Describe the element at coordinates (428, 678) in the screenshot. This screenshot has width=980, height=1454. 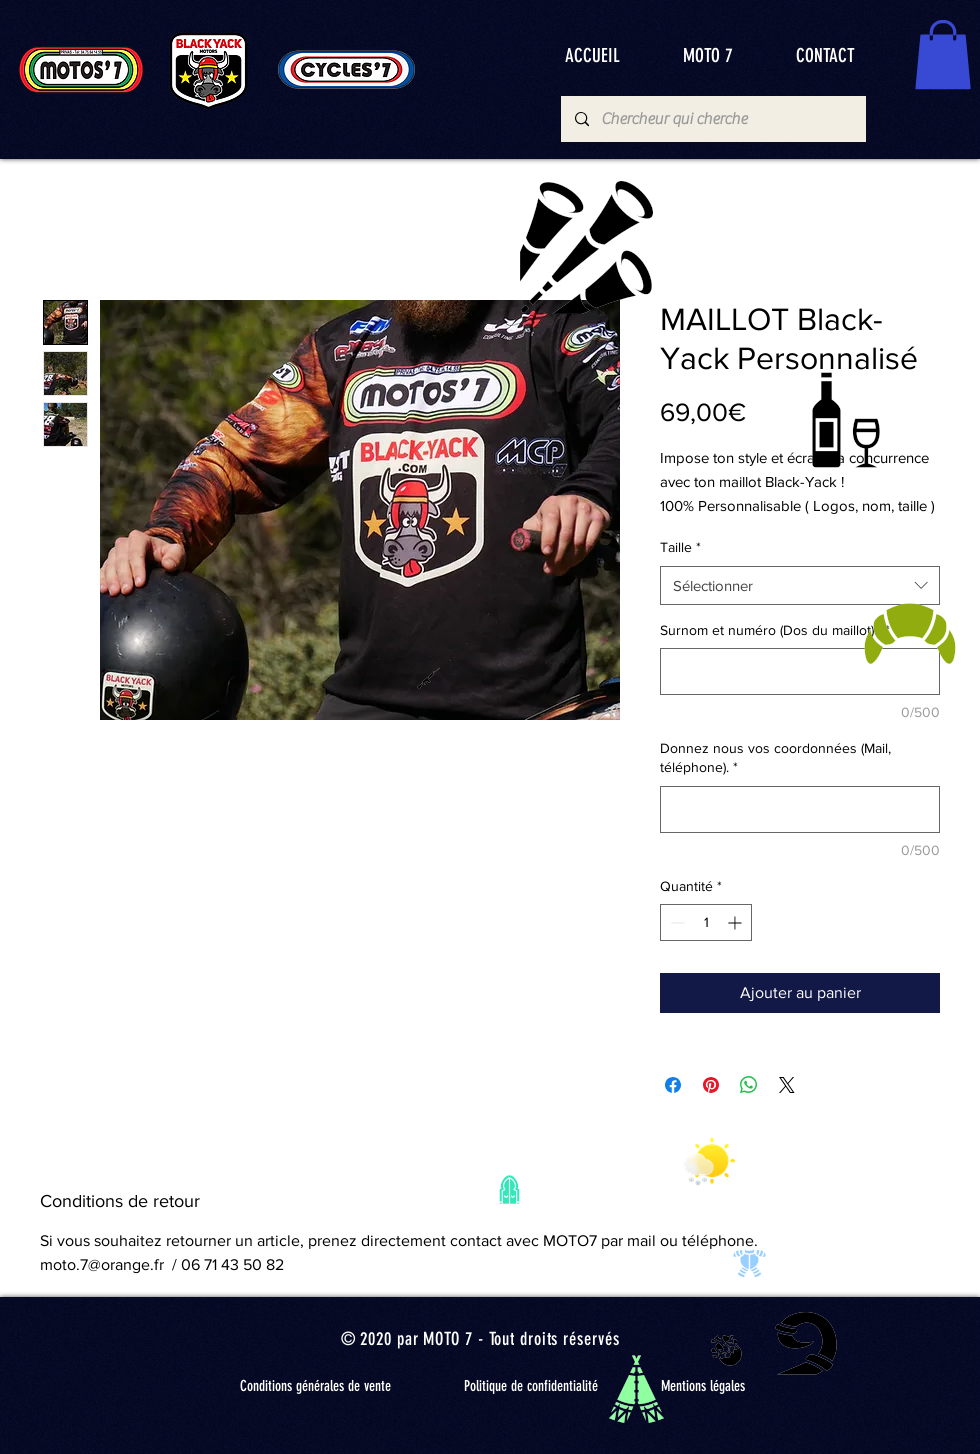
I see `select the FN FAL rifle weapon` at that location.